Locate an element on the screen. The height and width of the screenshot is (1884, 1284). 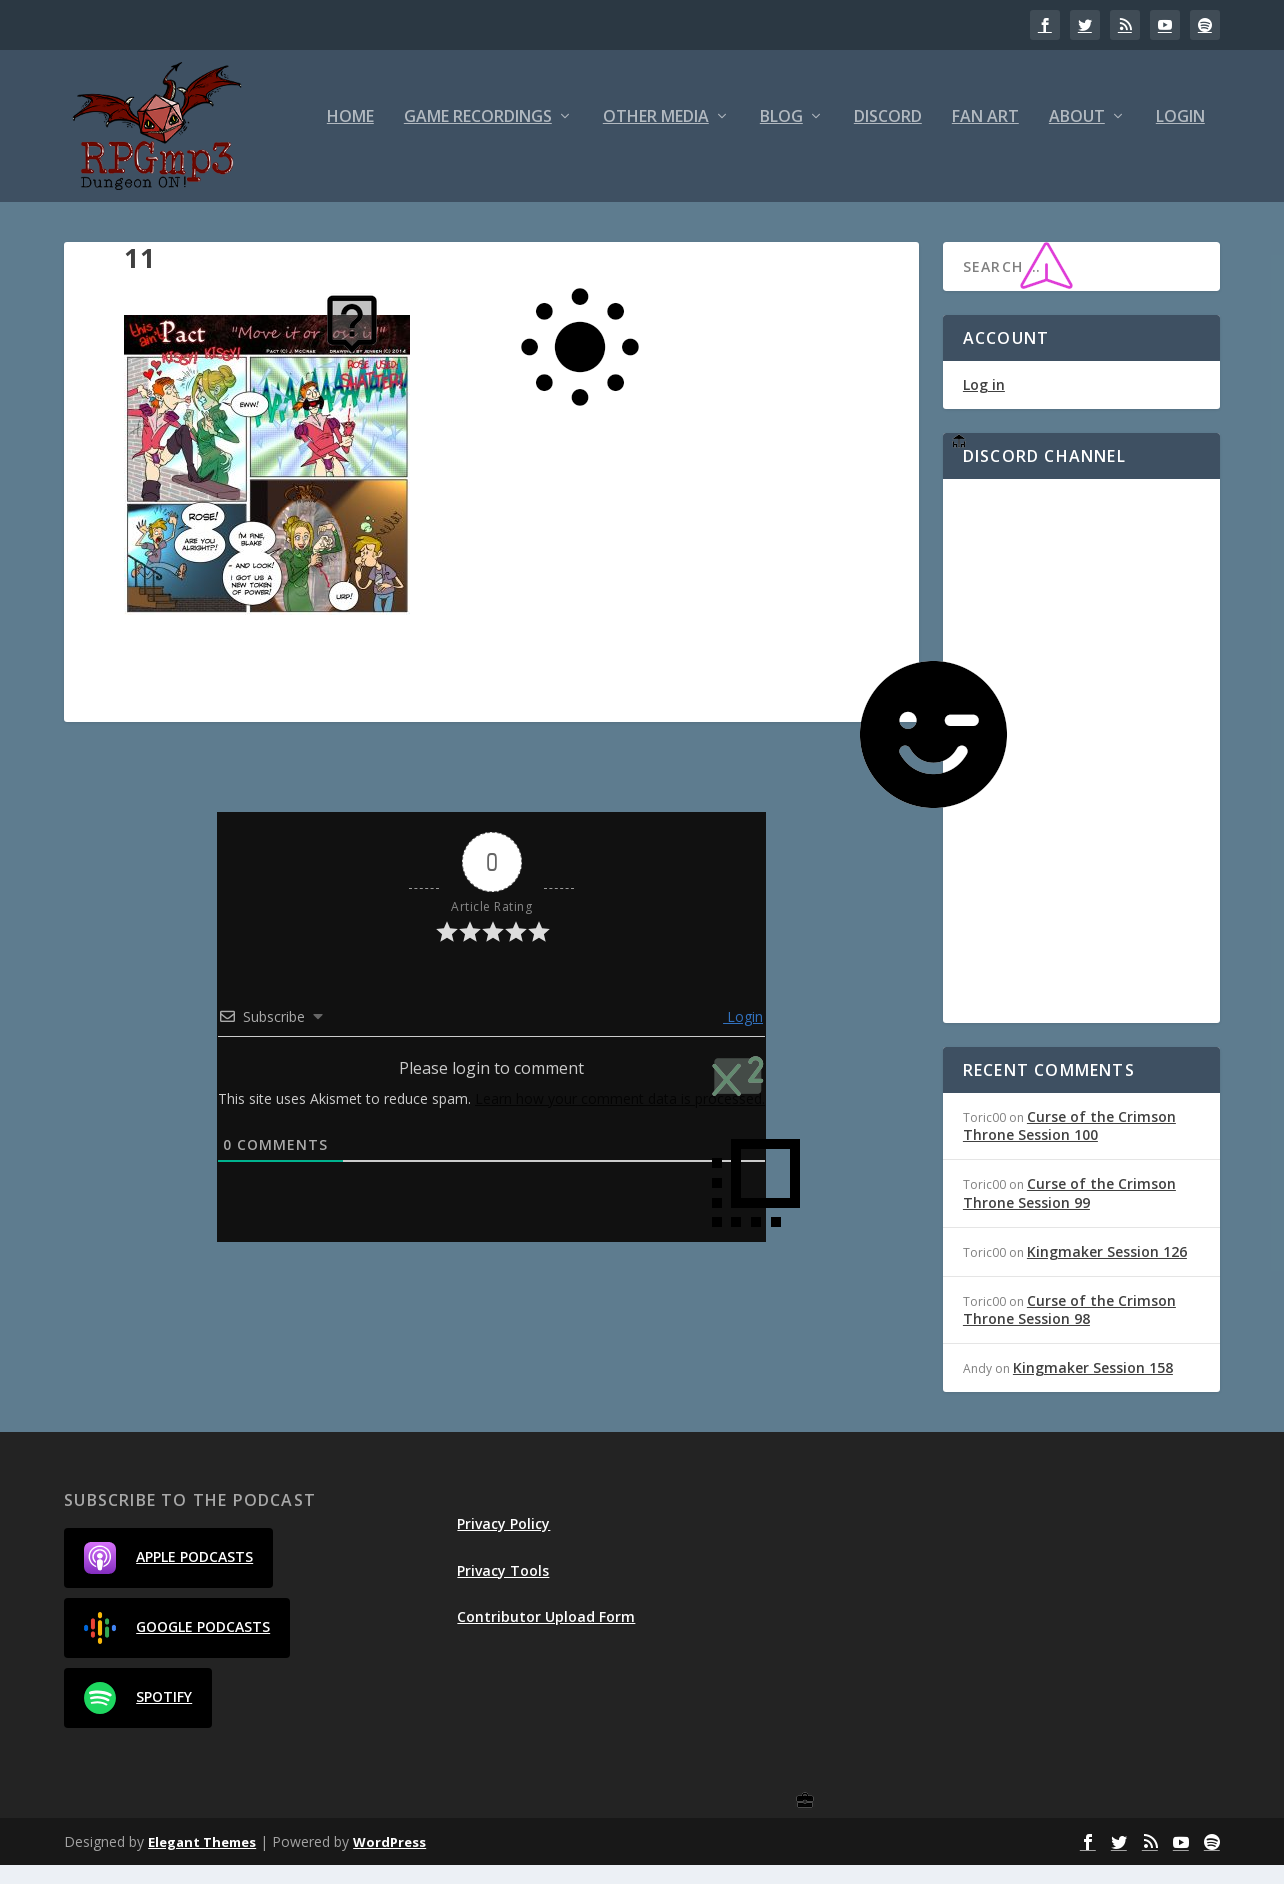
decrease screen brightness is located at coordinates (580, 347).